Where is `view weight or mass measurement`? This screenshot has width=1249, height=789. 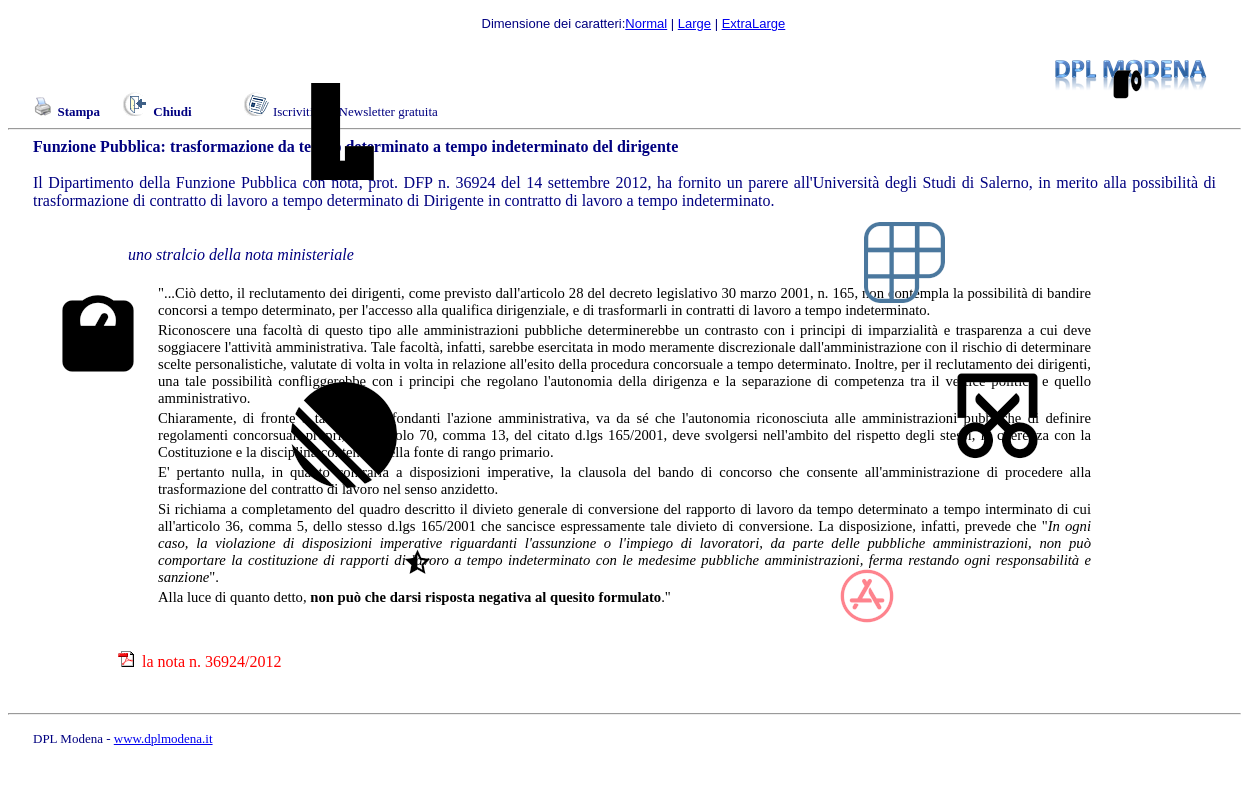 view weight or mass measurement is located at coordinates (98, 336).